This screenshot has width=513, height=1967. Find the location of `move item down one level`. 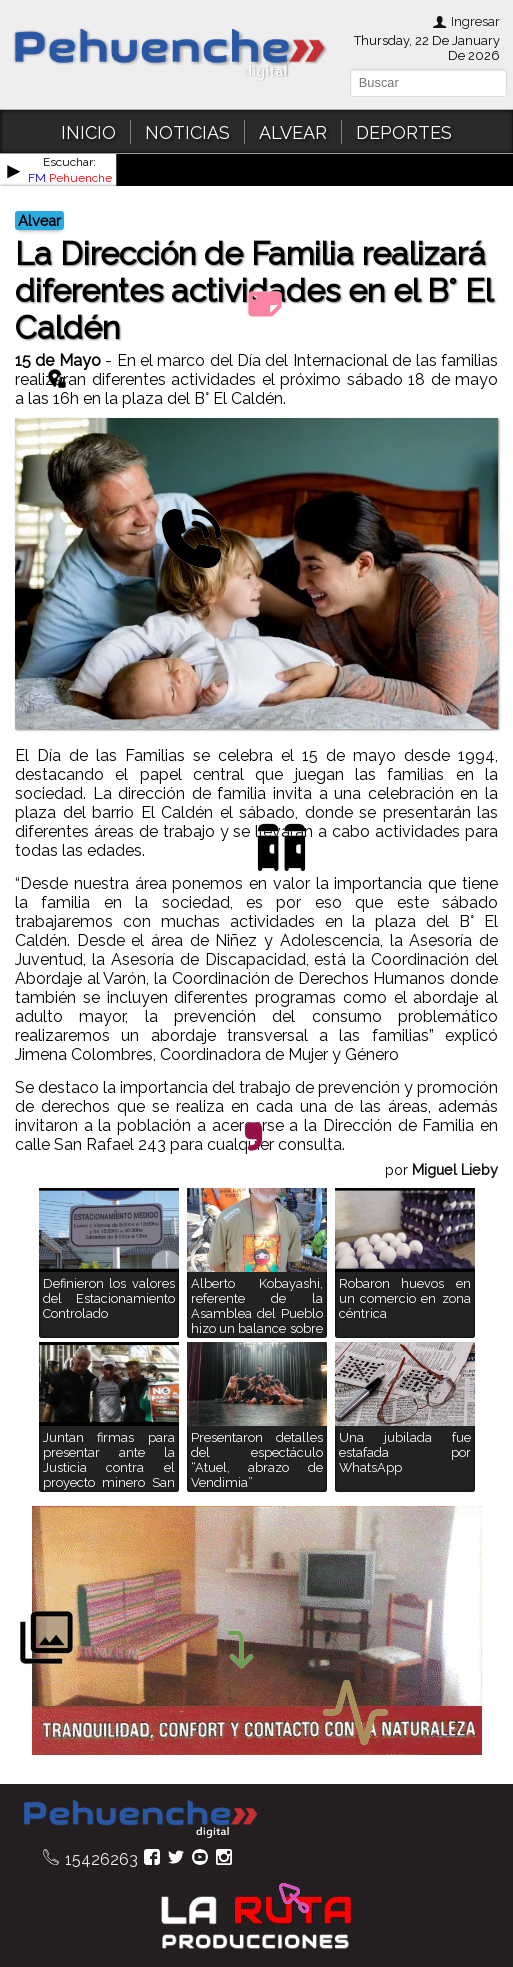

move item down one level is located at coordinates (241, 1649).